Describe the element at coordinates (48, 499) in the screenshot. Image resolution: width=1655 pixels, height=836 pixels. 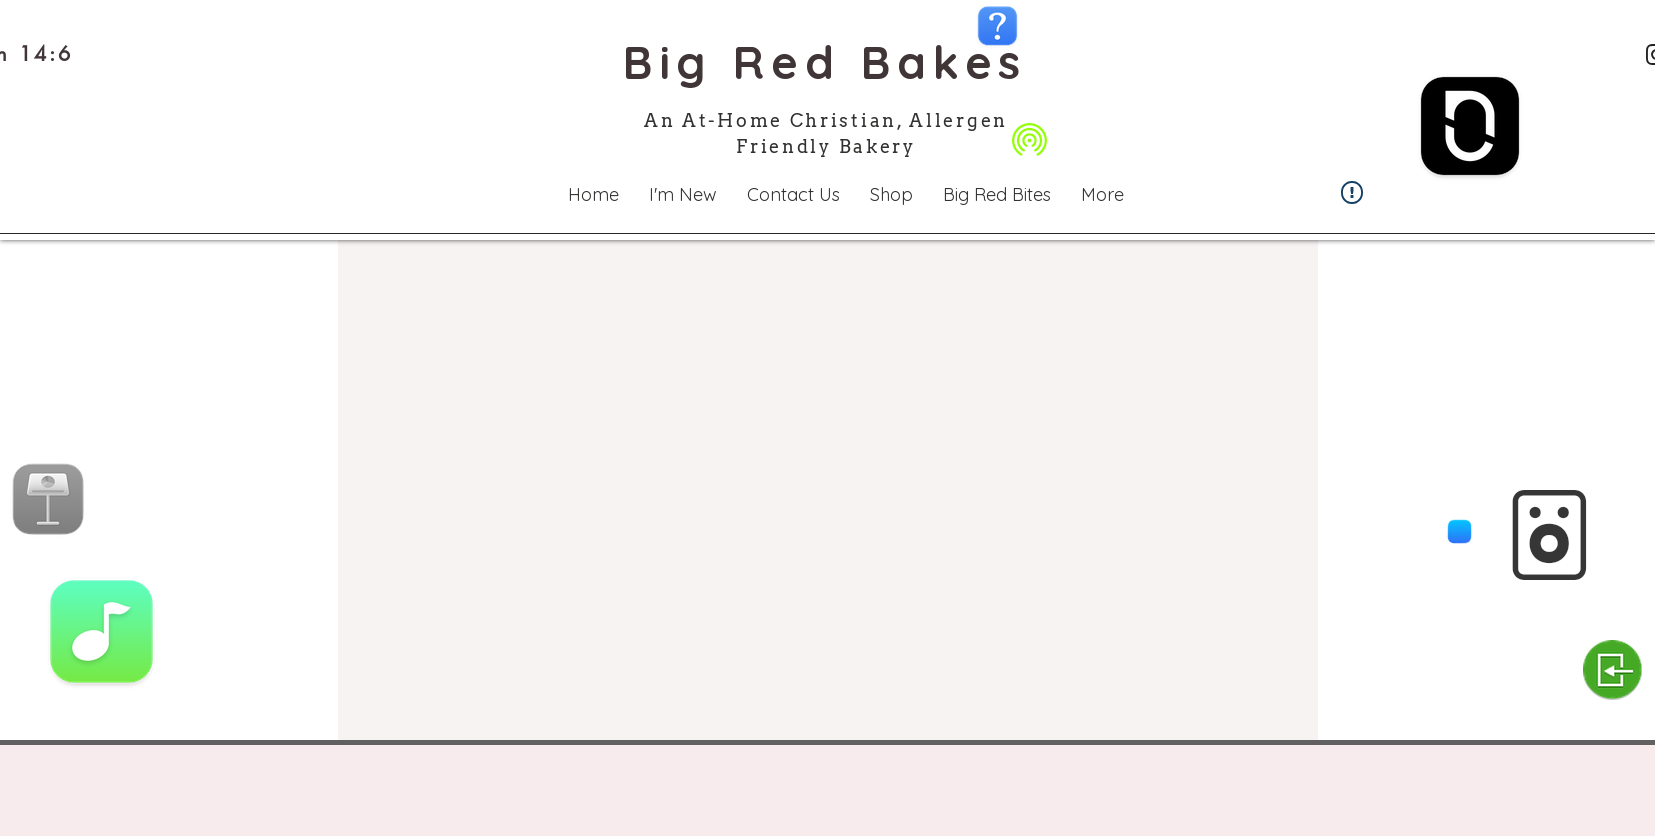
I see `open Keynote to create or edit presentations` at that location.